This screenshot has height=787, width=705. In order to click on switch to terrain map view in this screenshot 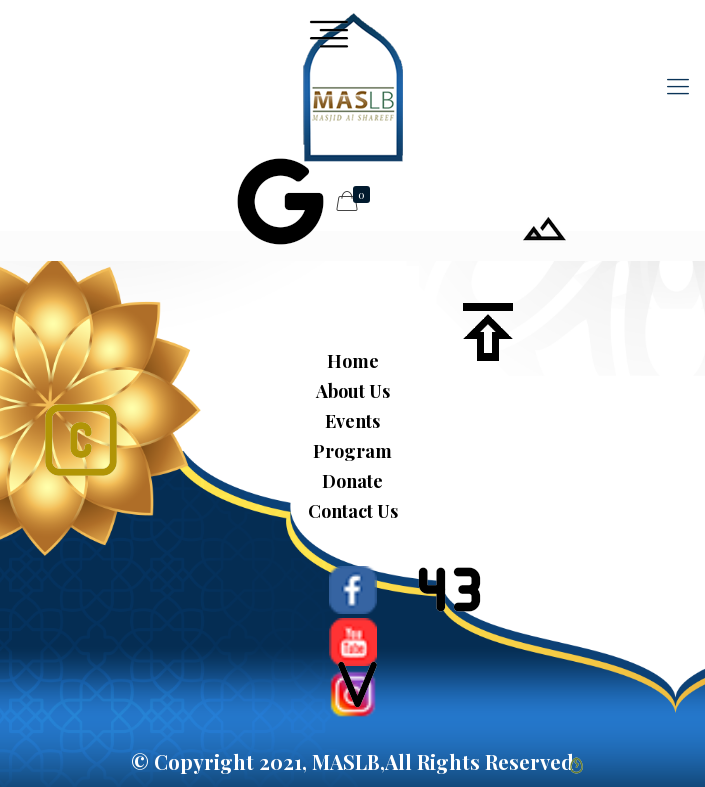, I will do `click(544, 228)`.